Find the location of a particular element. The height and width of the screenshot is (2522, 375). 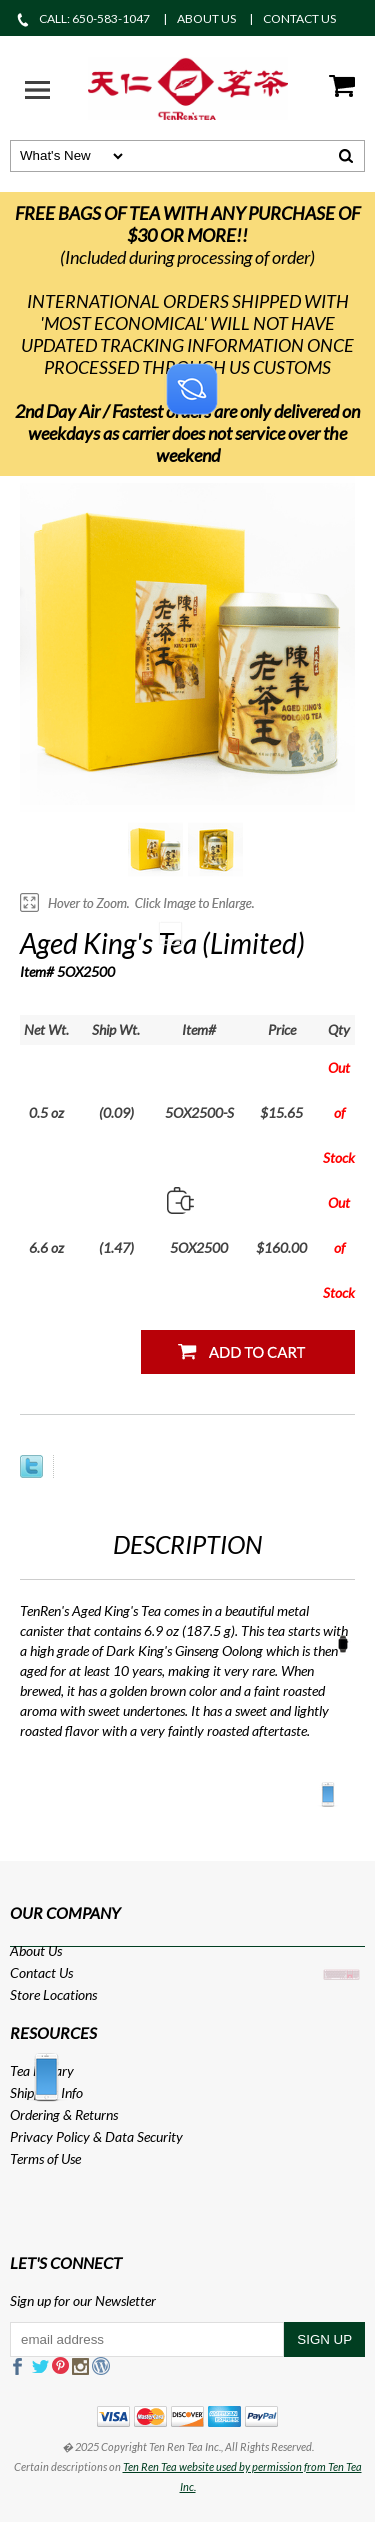

open web browser preferences is located at coordinates (192, 390).